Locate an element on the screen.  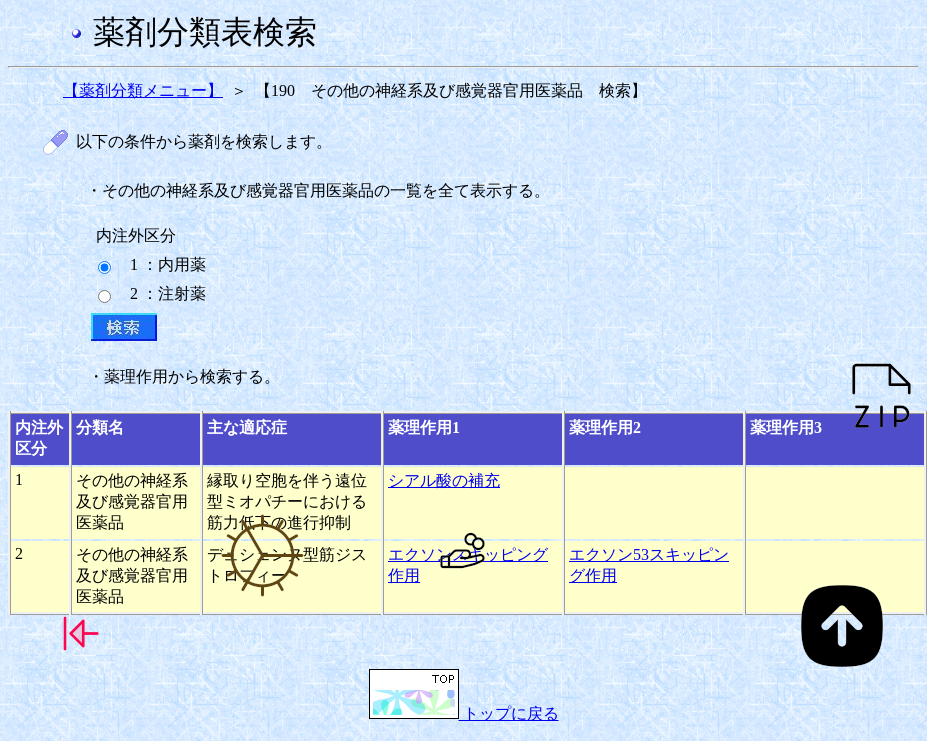
go back to the beginning is located at coordinates (80, 633).